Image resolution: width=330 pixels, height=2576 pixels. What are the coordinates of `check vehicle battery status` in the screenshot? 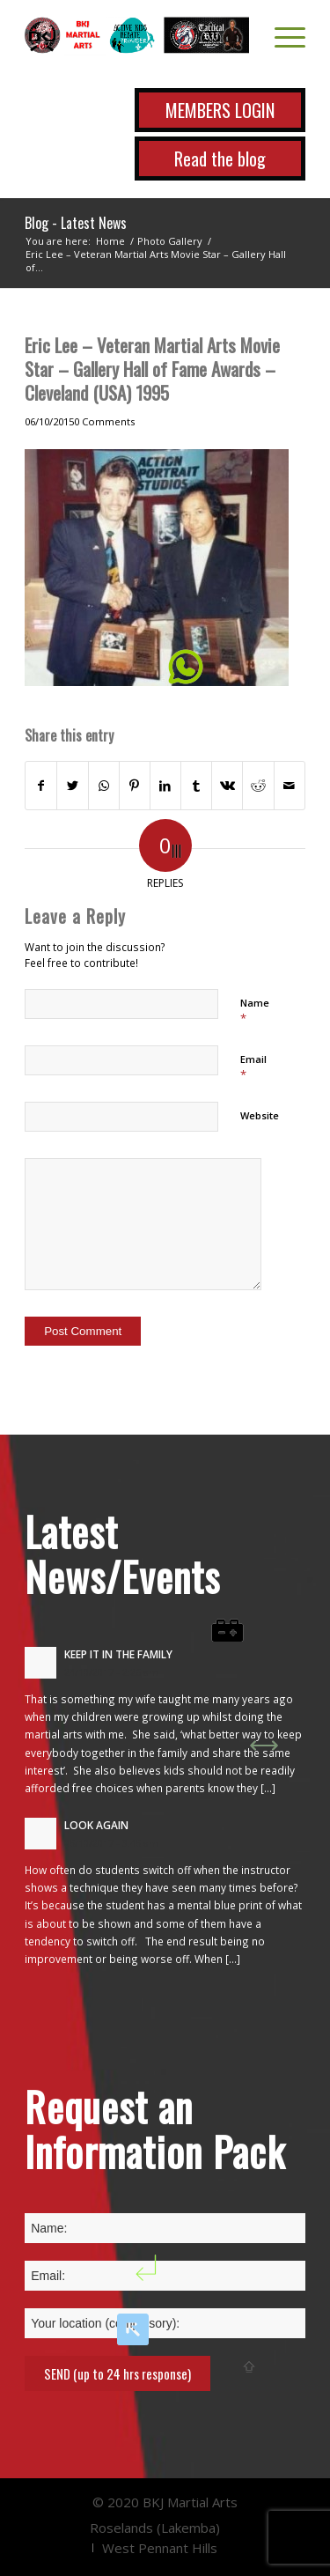 It's located at (227, 1631).